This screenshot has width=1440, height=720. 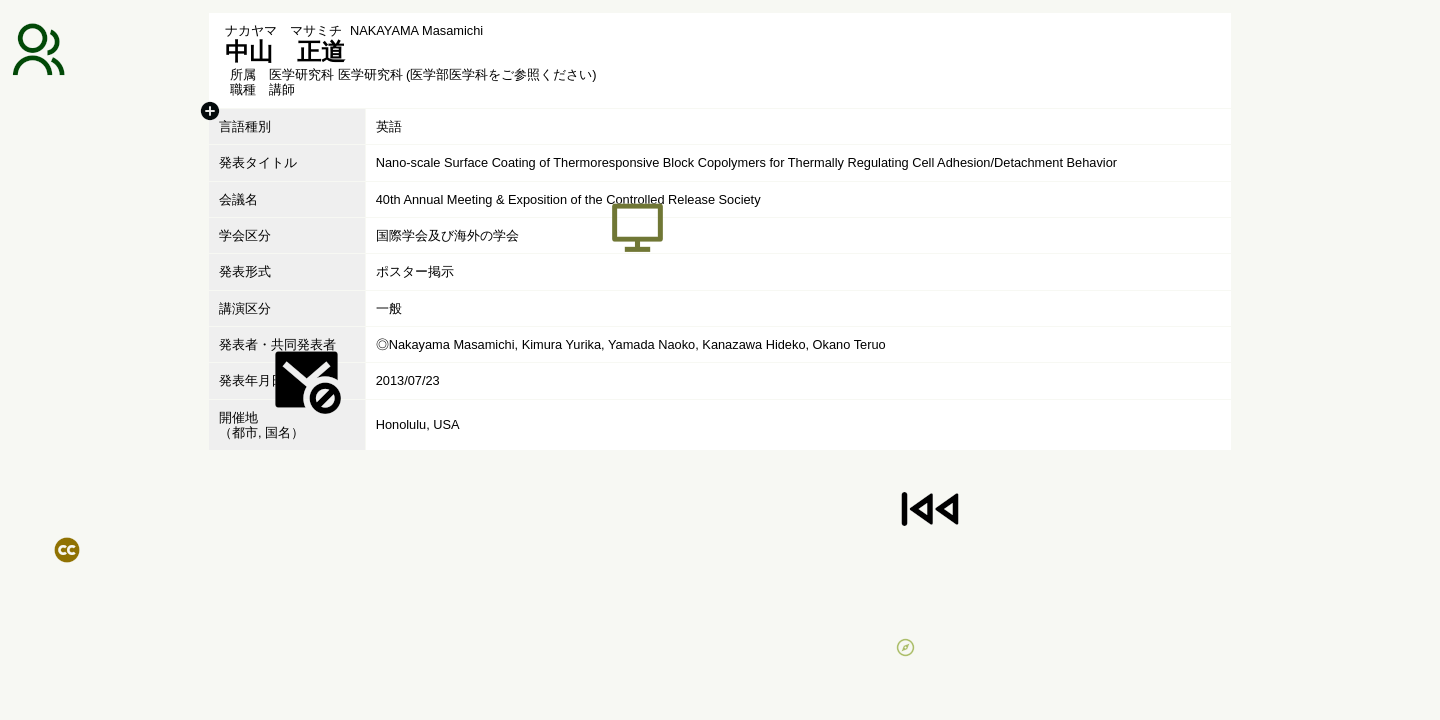 I want to click on skip to the beginning of the track, so click(x=930, y=509).